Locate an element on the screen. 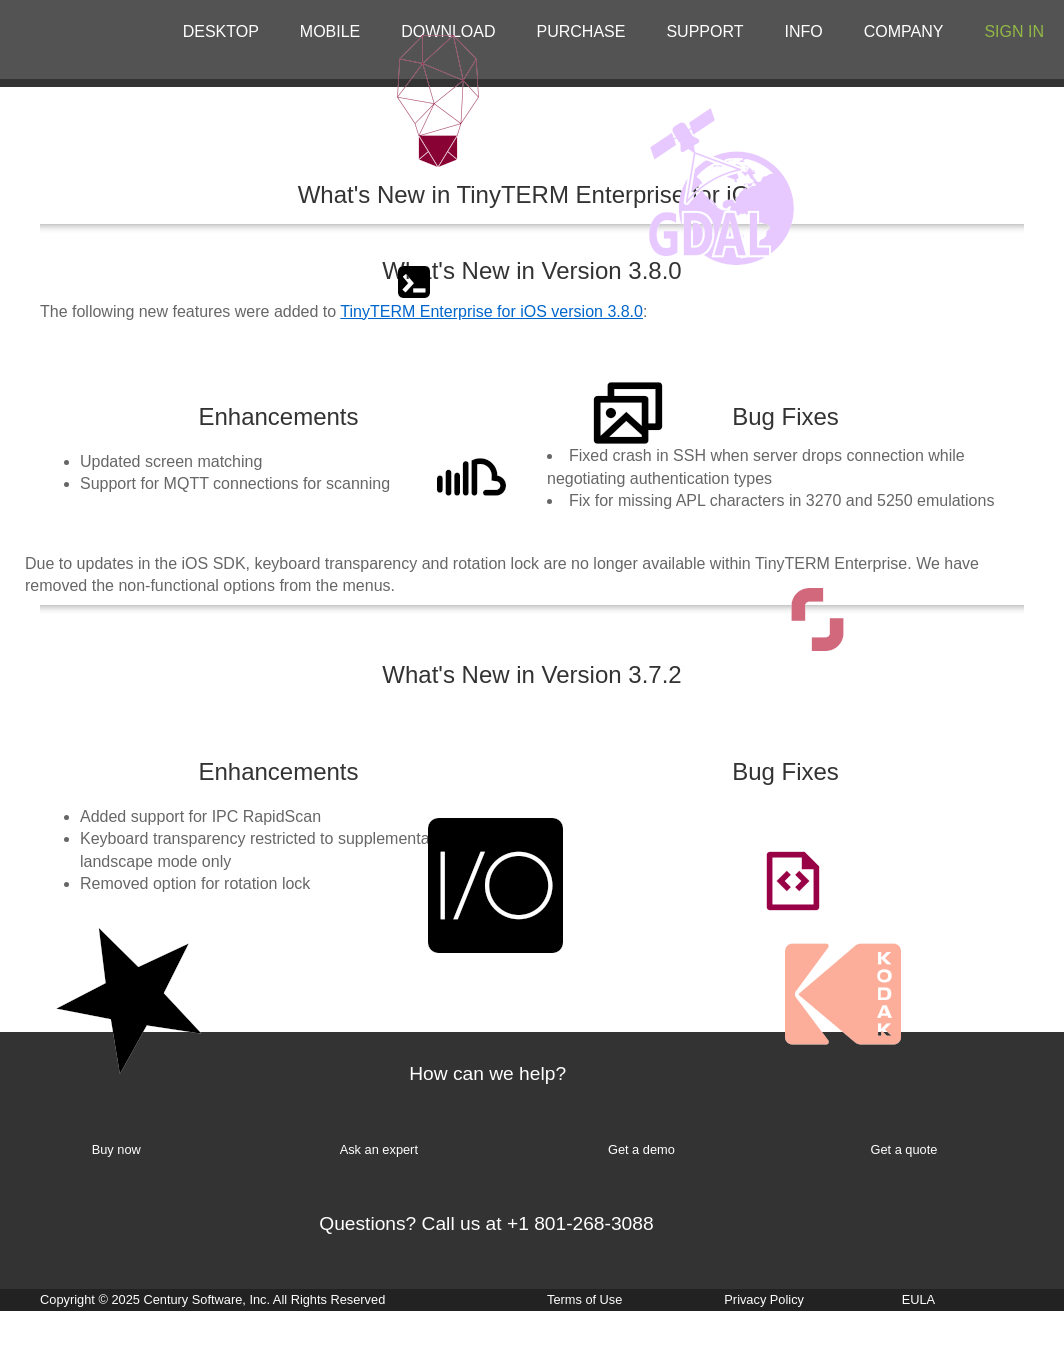 This screenshot has height=1351, width=1064. Kodak brand logo is located at coordinates (843, 994).